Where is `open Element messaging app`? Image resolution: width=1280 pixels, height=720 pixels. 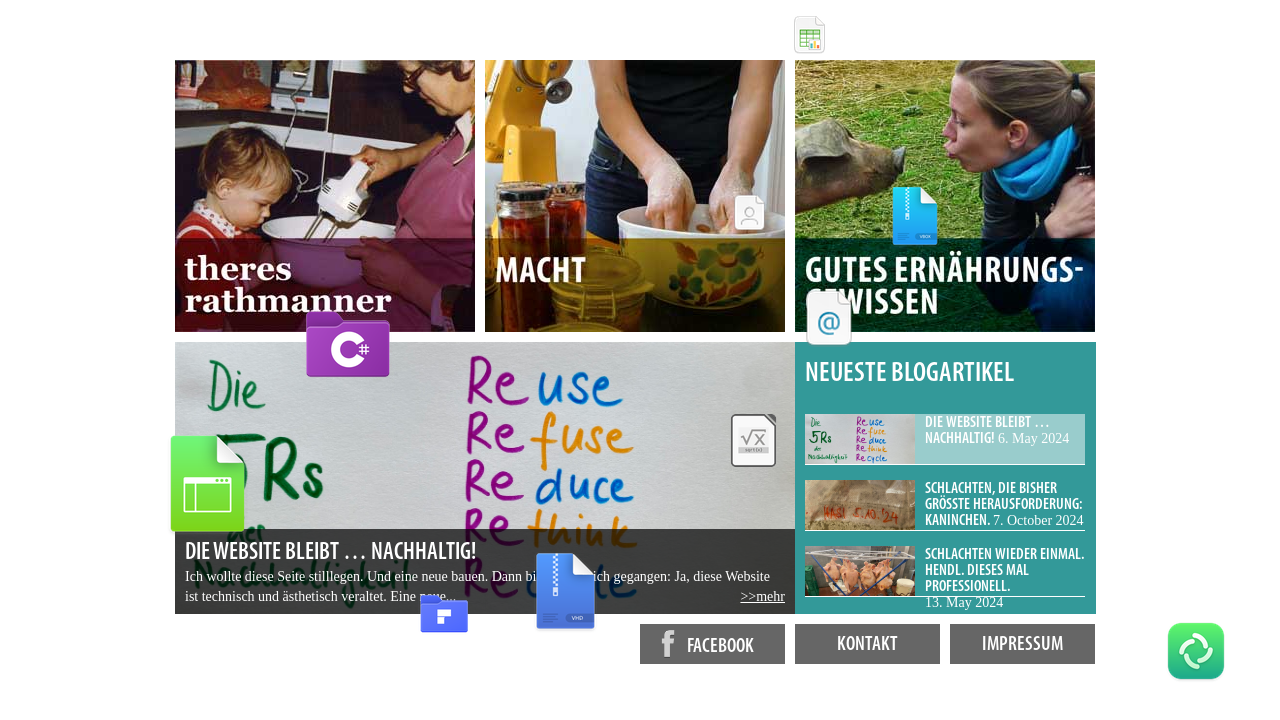 open Element messaging app is located at coordinates (1196, 651).